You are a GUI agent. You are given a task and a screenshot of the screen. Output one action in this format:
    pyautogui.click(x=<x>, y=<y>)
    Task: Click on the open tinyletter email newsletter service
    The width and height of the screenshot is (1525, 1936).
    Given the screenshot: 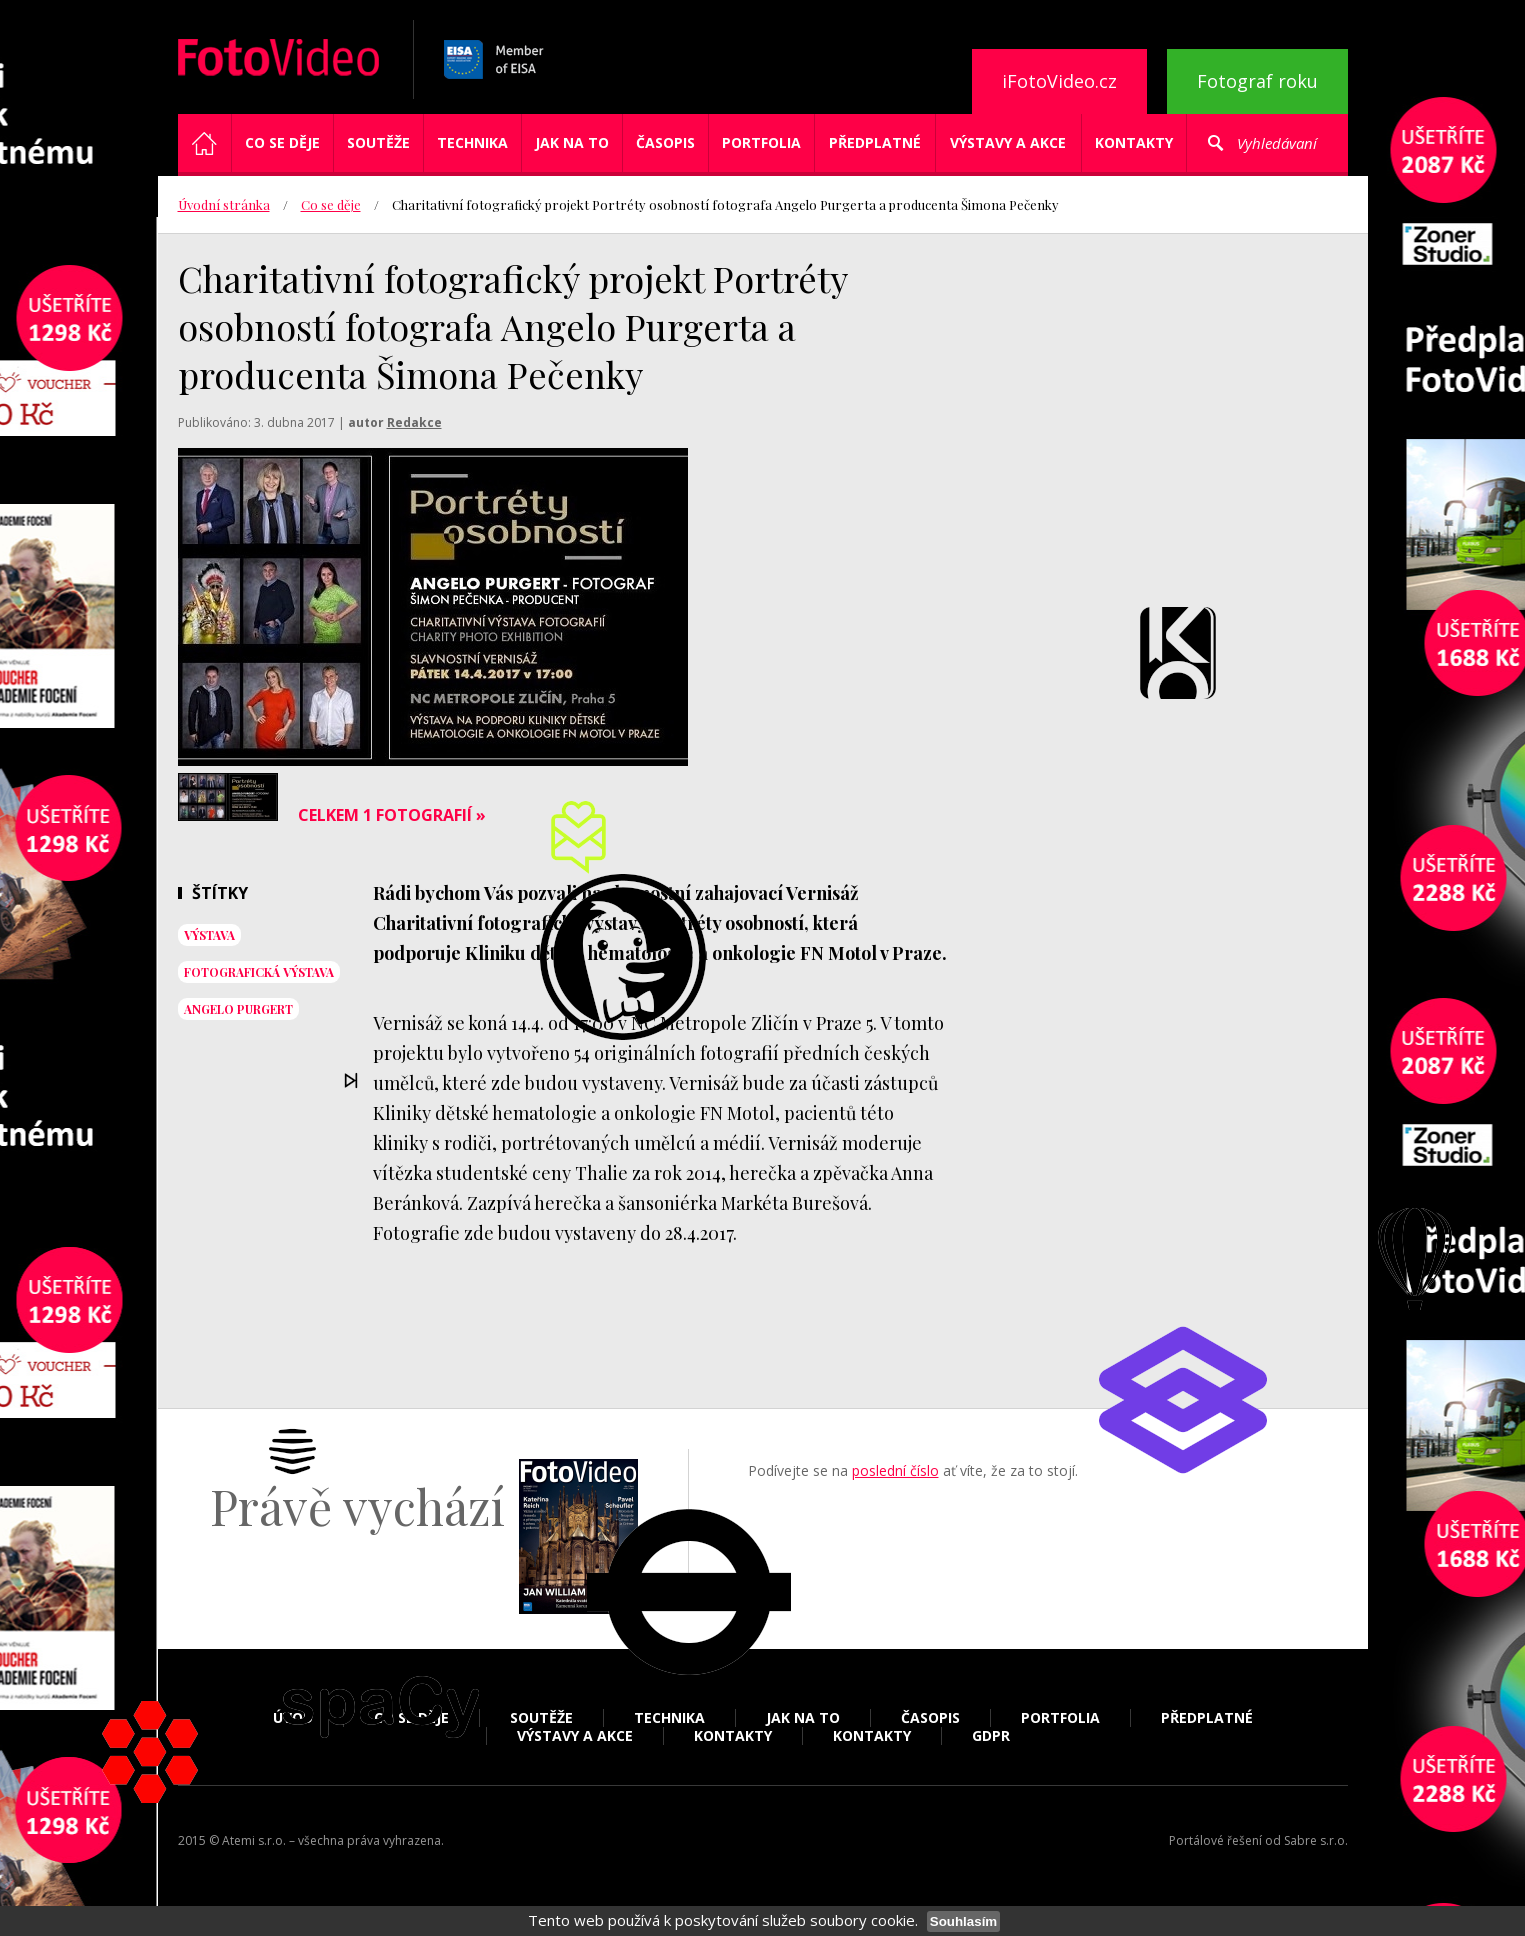 What is the action you would take?
    pyautogui.click(x=578, y=837)
    